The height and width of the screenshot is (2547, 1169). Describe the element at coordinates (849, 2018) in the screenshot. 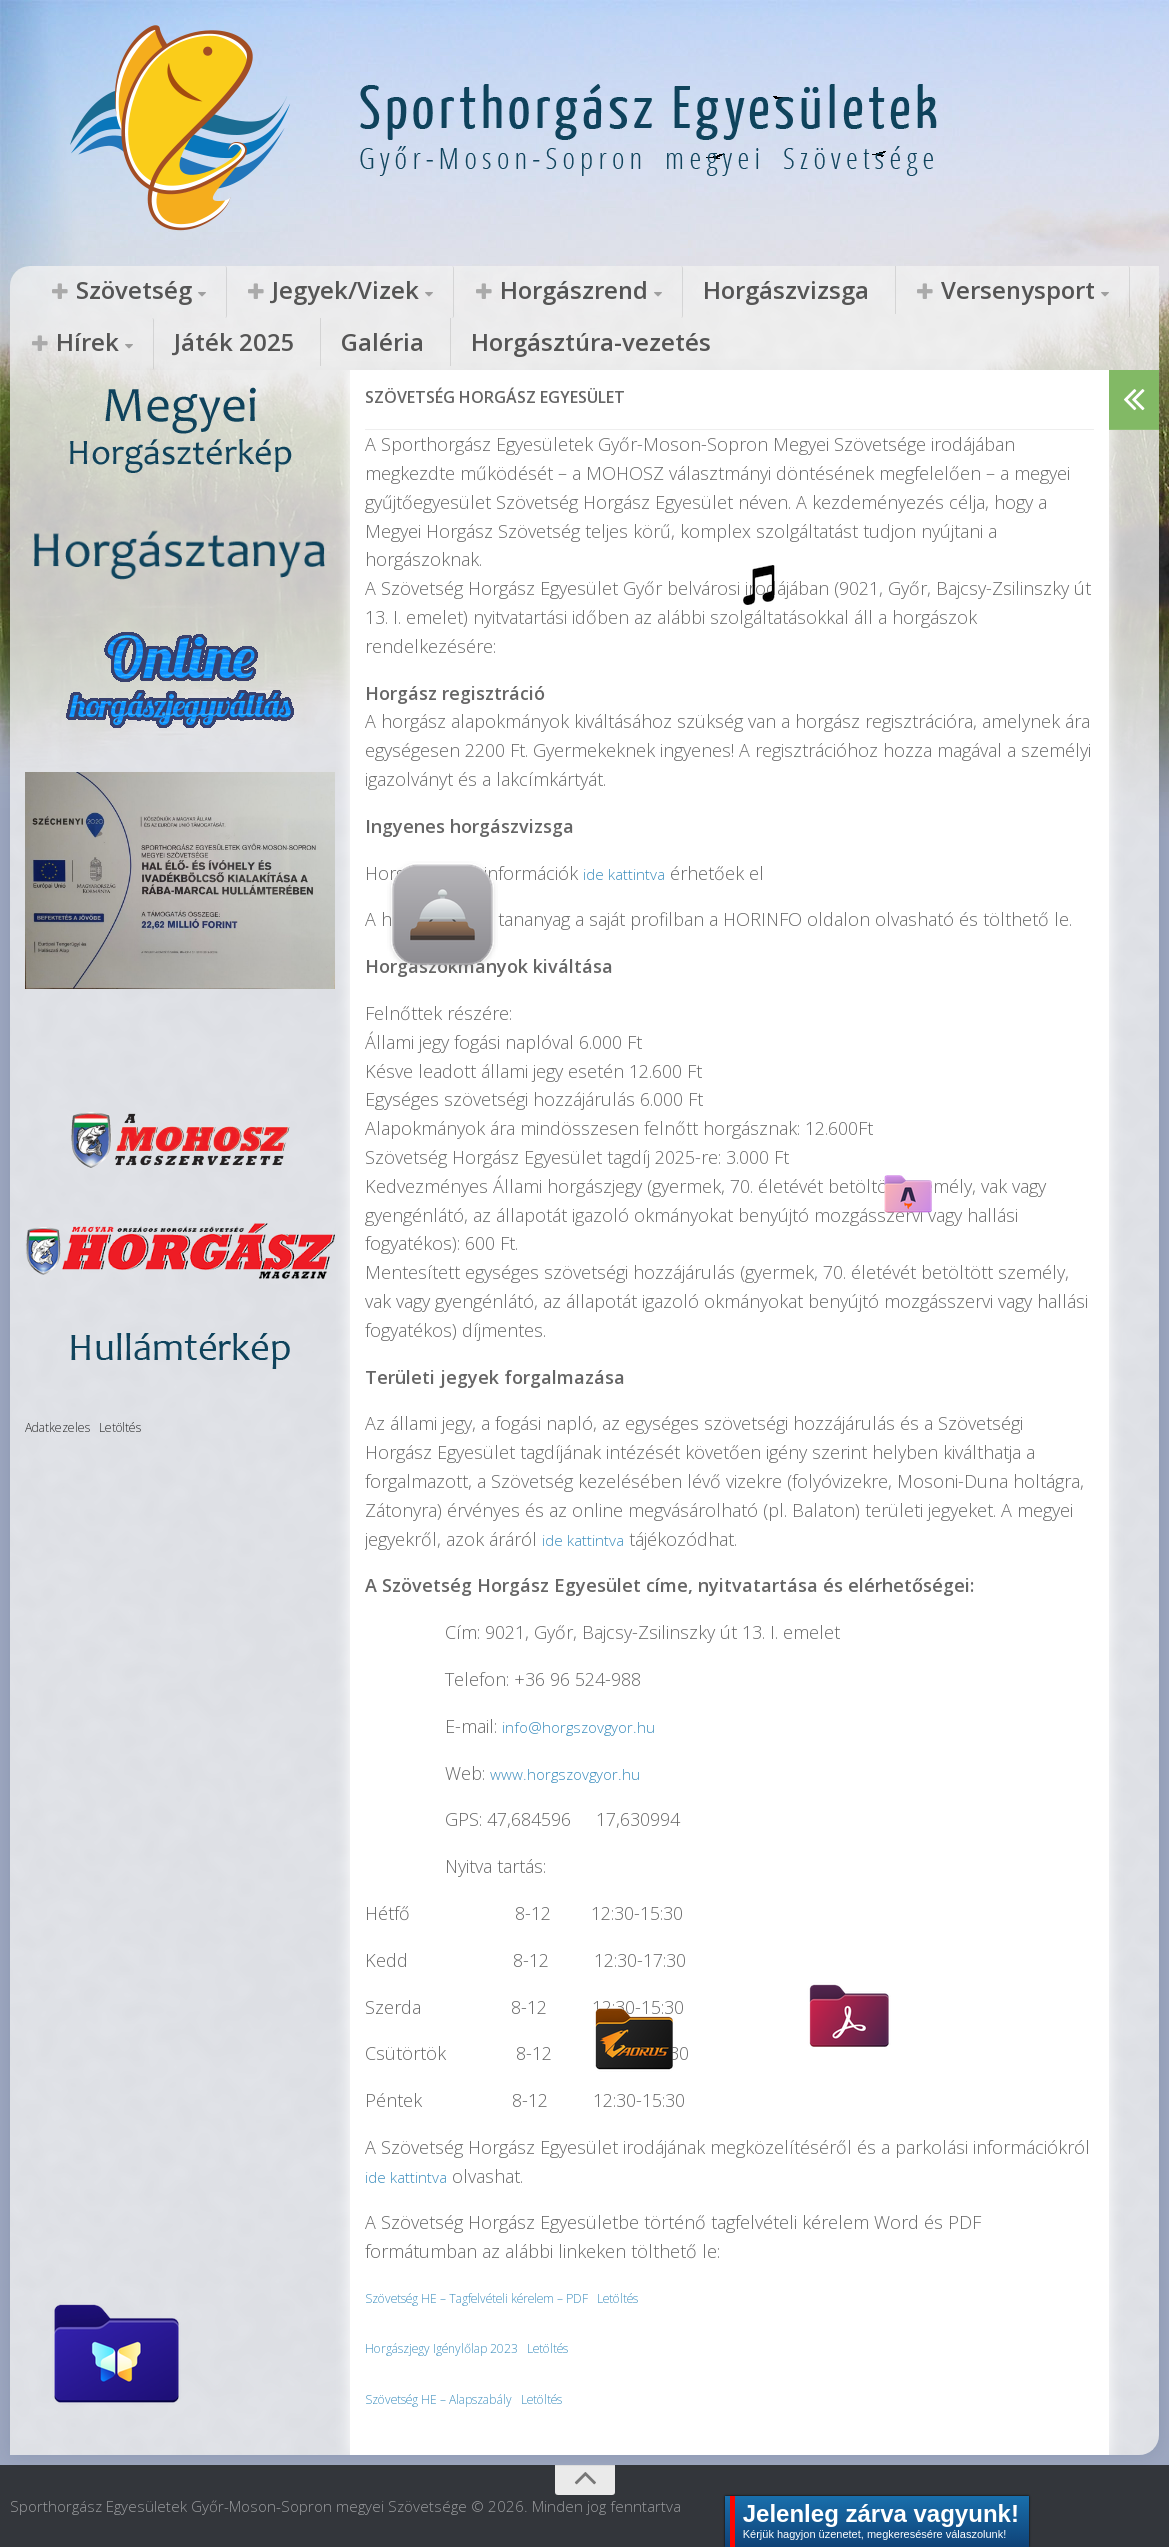

I see `open folder containing adobe acrobat files` at that location.